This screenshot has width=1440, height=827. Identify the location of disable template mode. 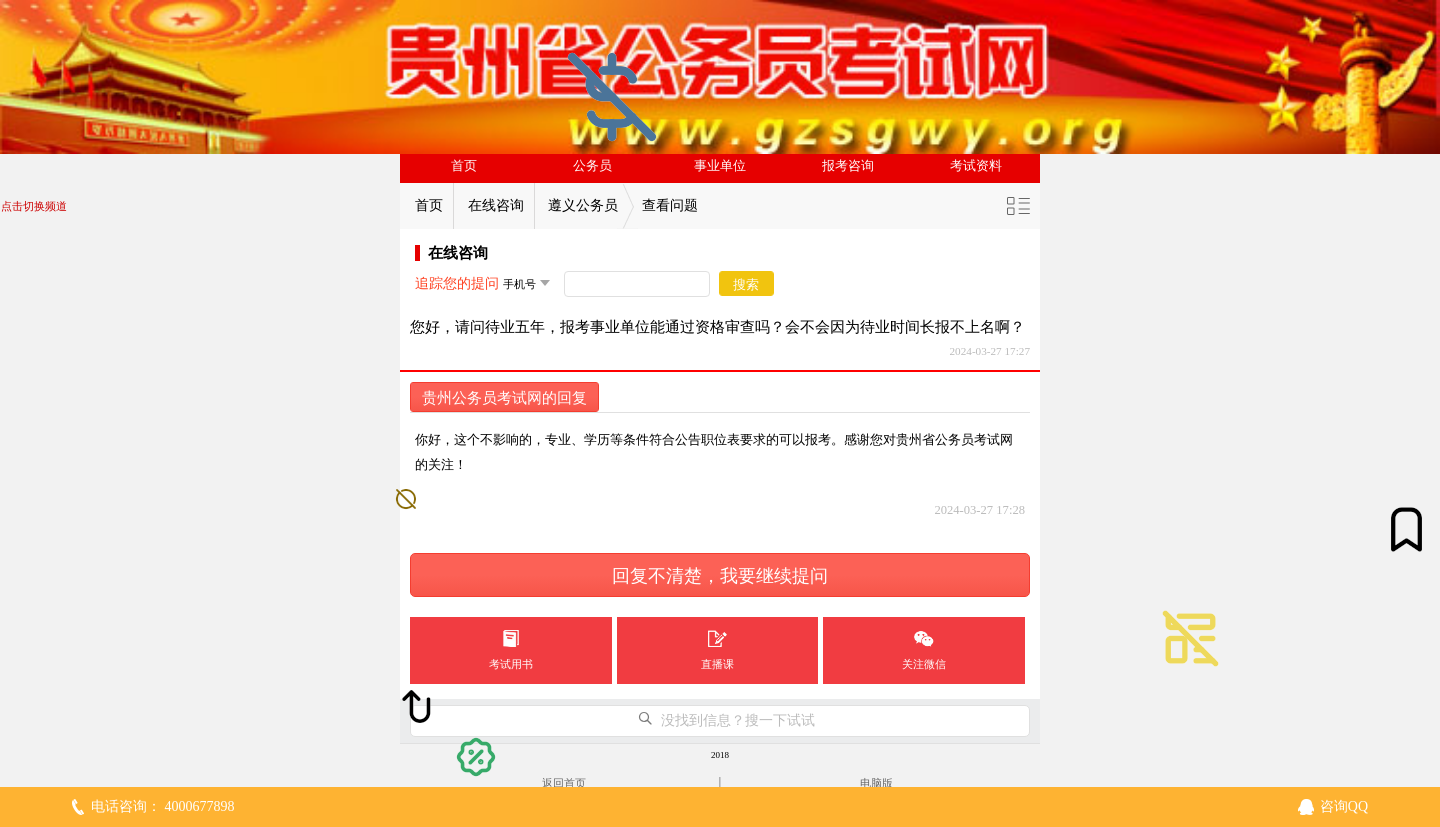
(1190, 638).